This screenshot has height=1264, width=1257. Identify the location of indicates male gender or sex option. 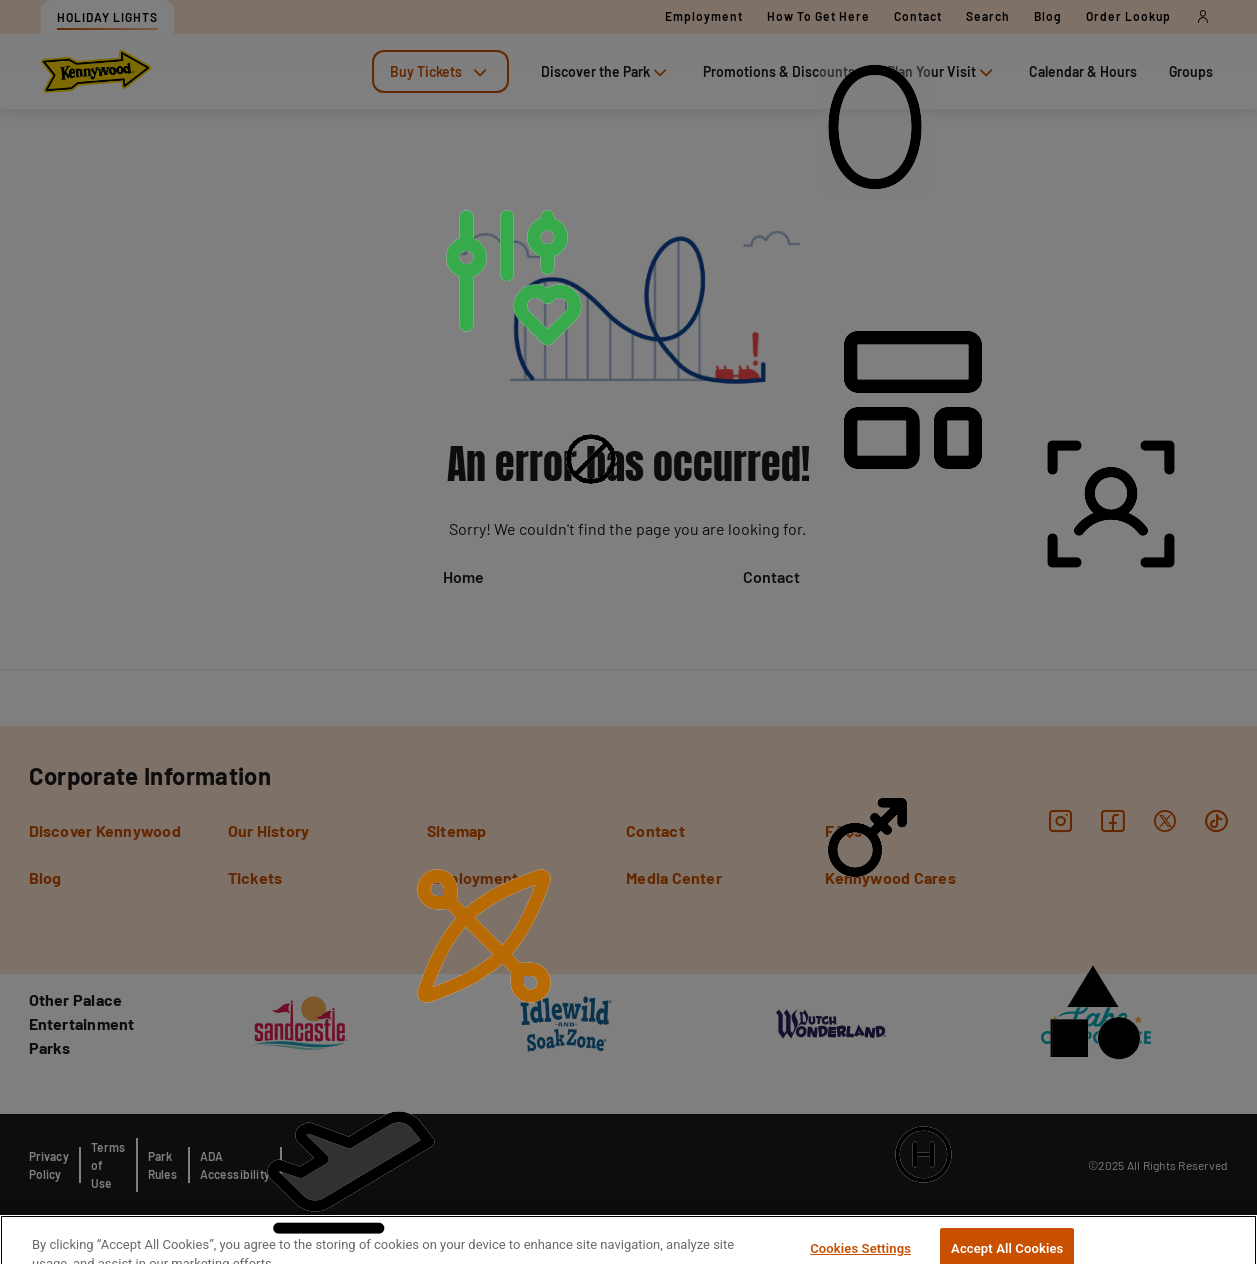
(862, 842).